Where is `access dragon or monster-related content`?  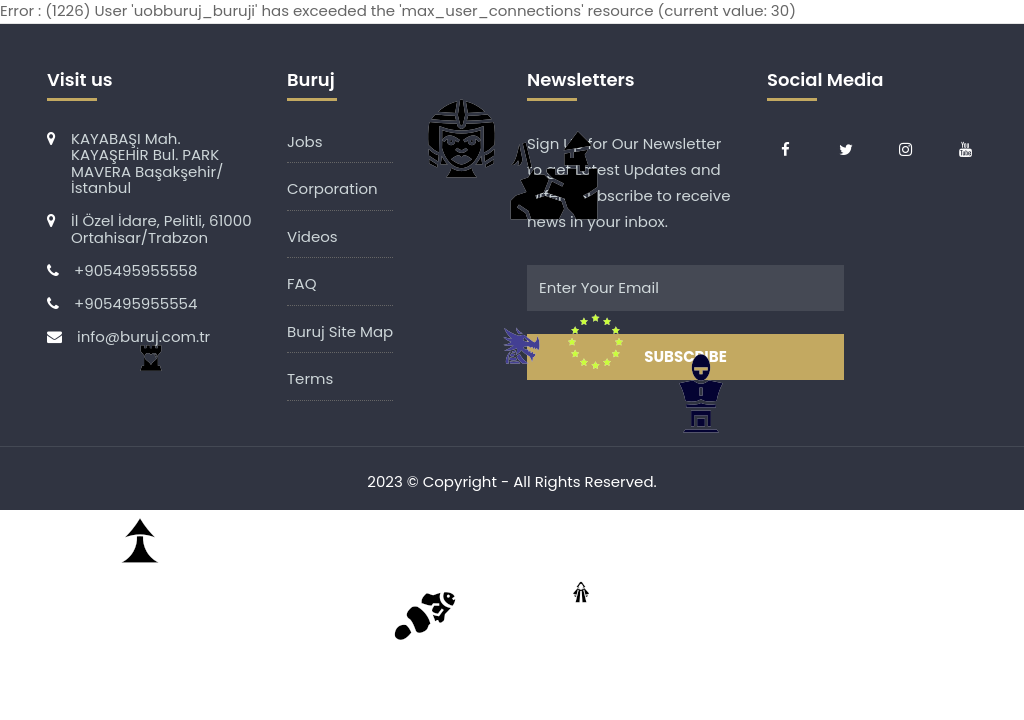 access dragon or monster-related content is located at coordinates (521, 345).